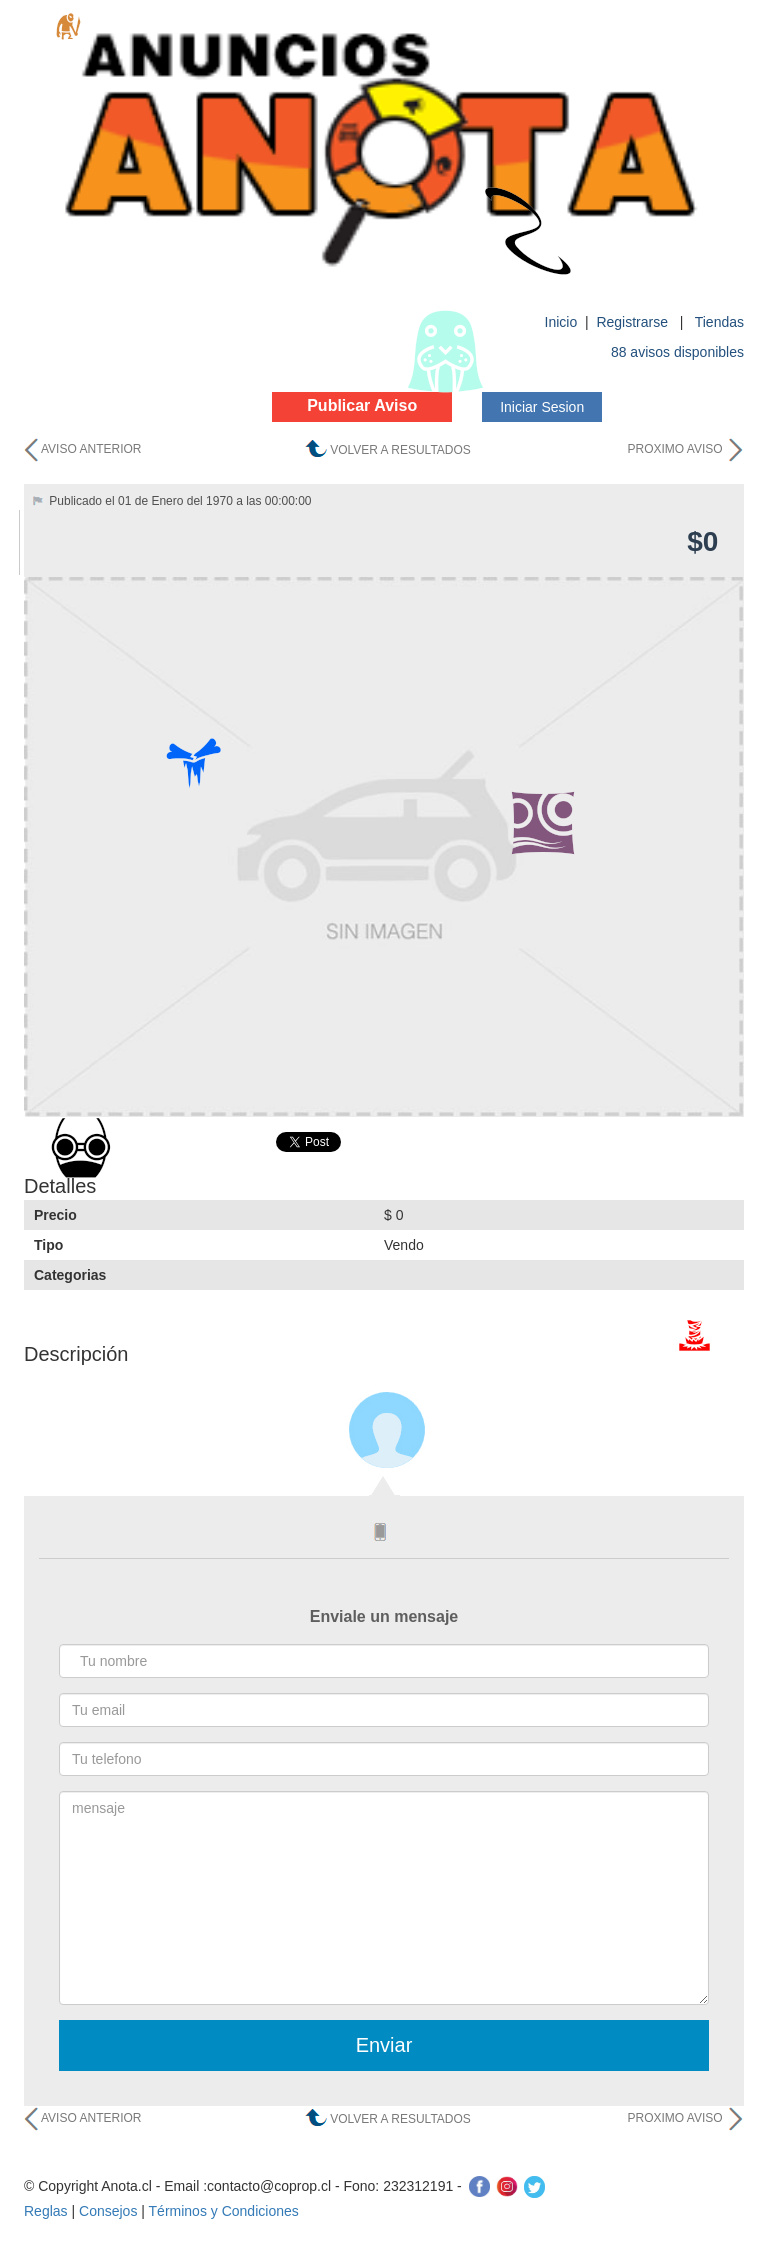 The height and width of the screenshot is (2241, 768). Describe the element at coordinates (194, 763) in the screenshot. I see `activate a life-drain or vampiric ability` at that location.